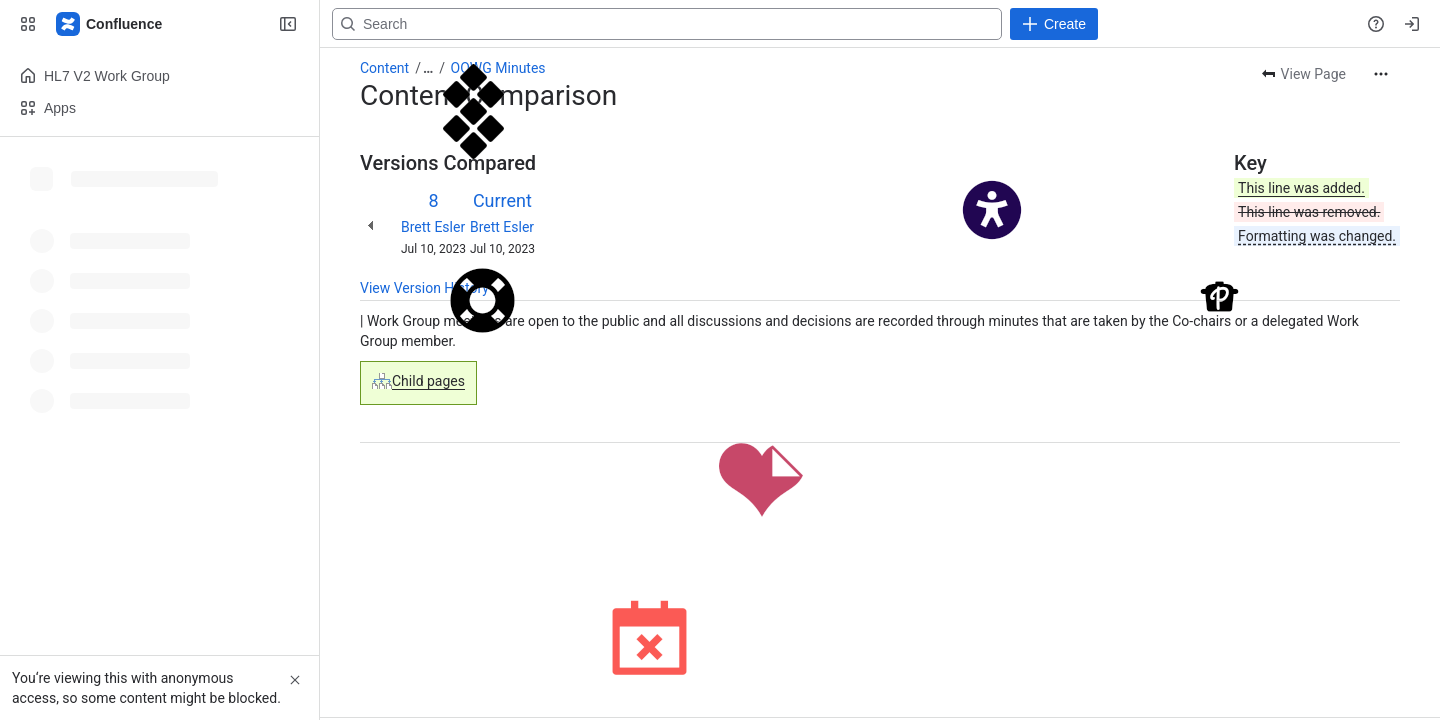  Describe the element at coordinates (1219, 296) in the screenshot. I see `open the palfed app or service` at that location.